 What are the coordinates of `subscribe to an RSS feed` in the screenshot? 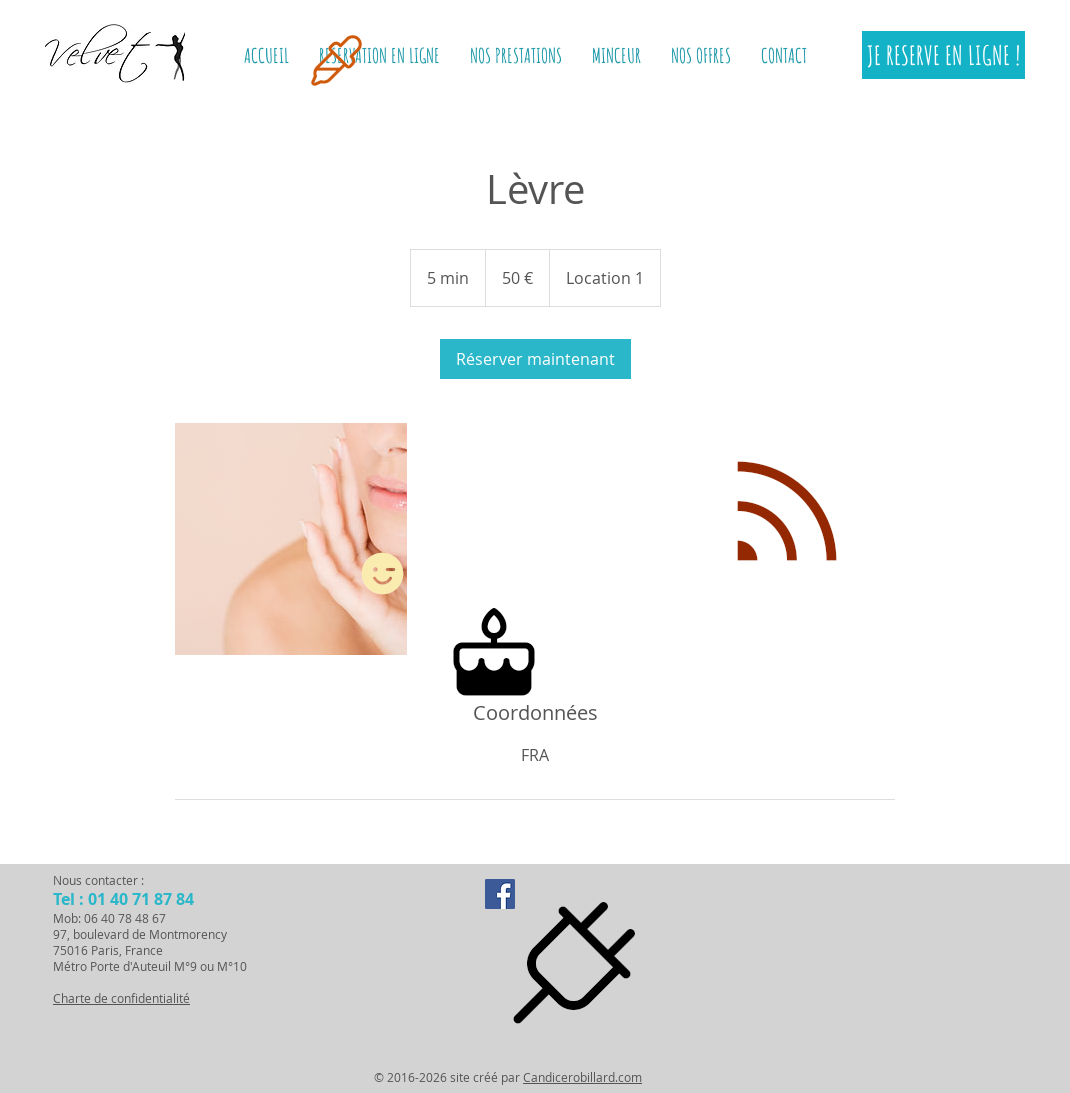 It's located at (787, 511).